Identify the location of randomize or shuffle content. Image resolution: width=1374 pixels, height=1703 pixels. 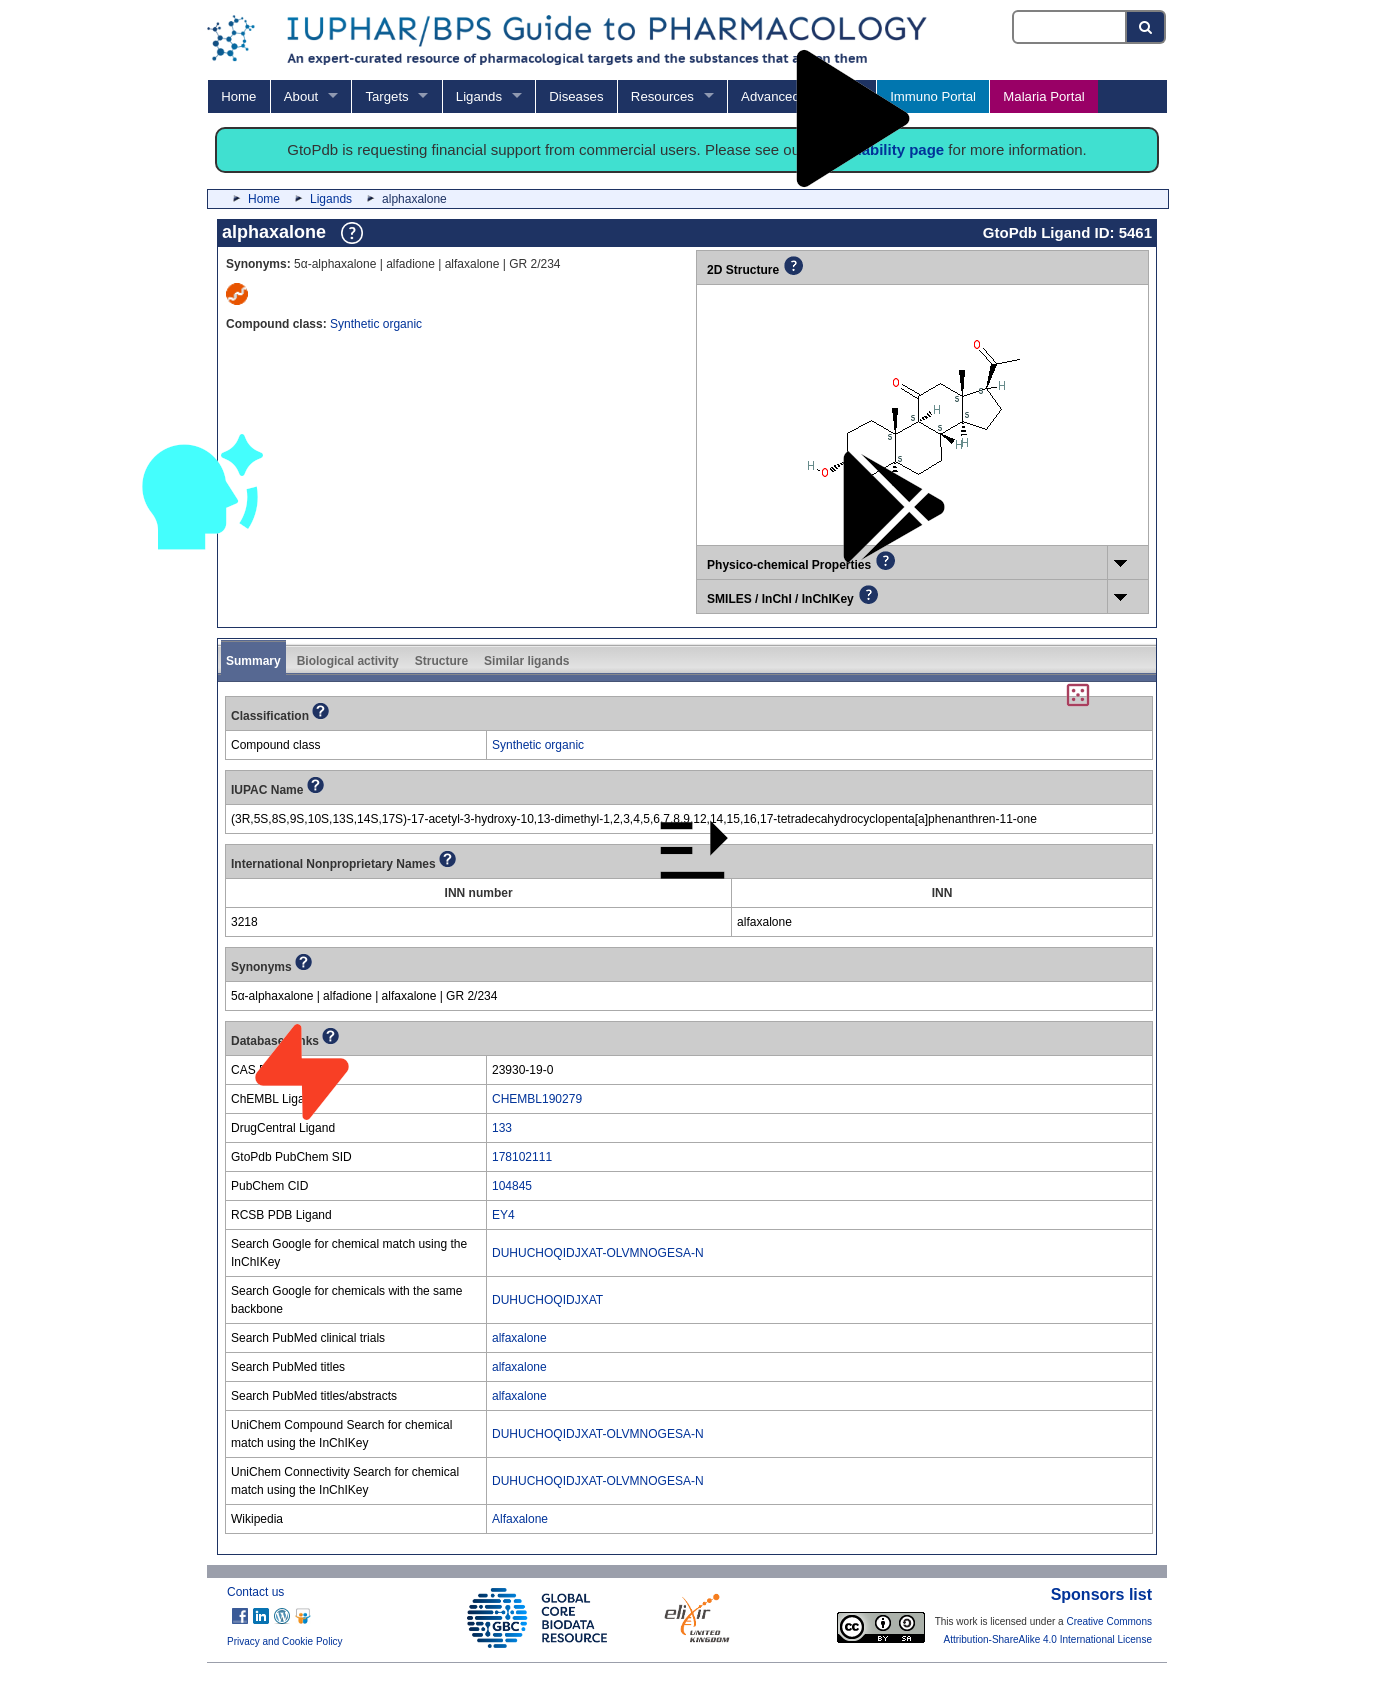
(1078, 695).